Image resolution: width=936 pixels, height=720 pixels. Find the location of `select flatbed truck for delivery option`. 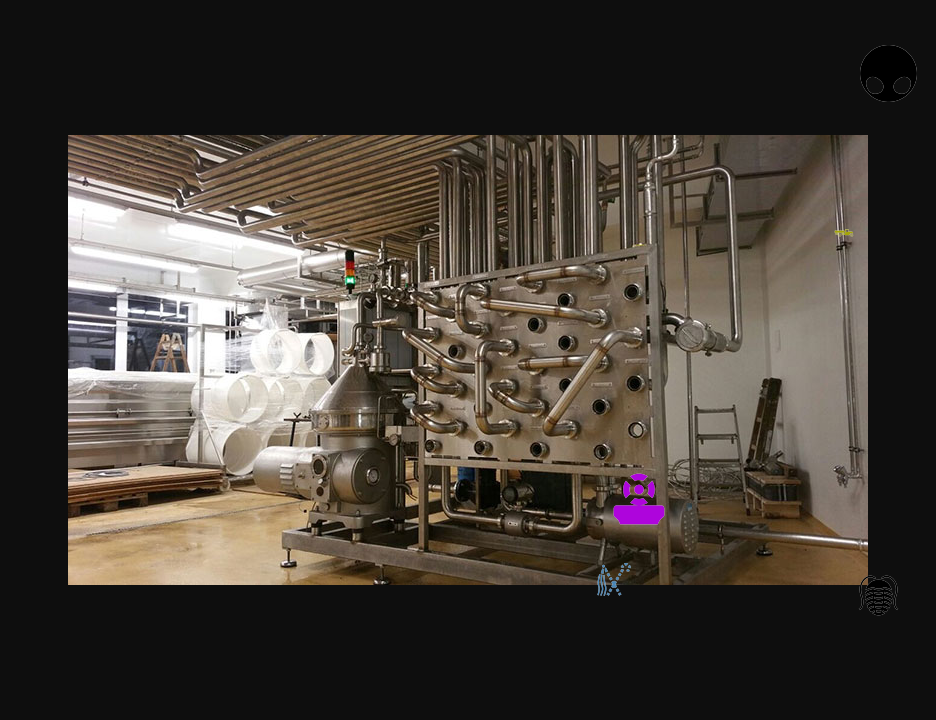

select flatbed truck for delivery option is located at coordinates (844, 233).